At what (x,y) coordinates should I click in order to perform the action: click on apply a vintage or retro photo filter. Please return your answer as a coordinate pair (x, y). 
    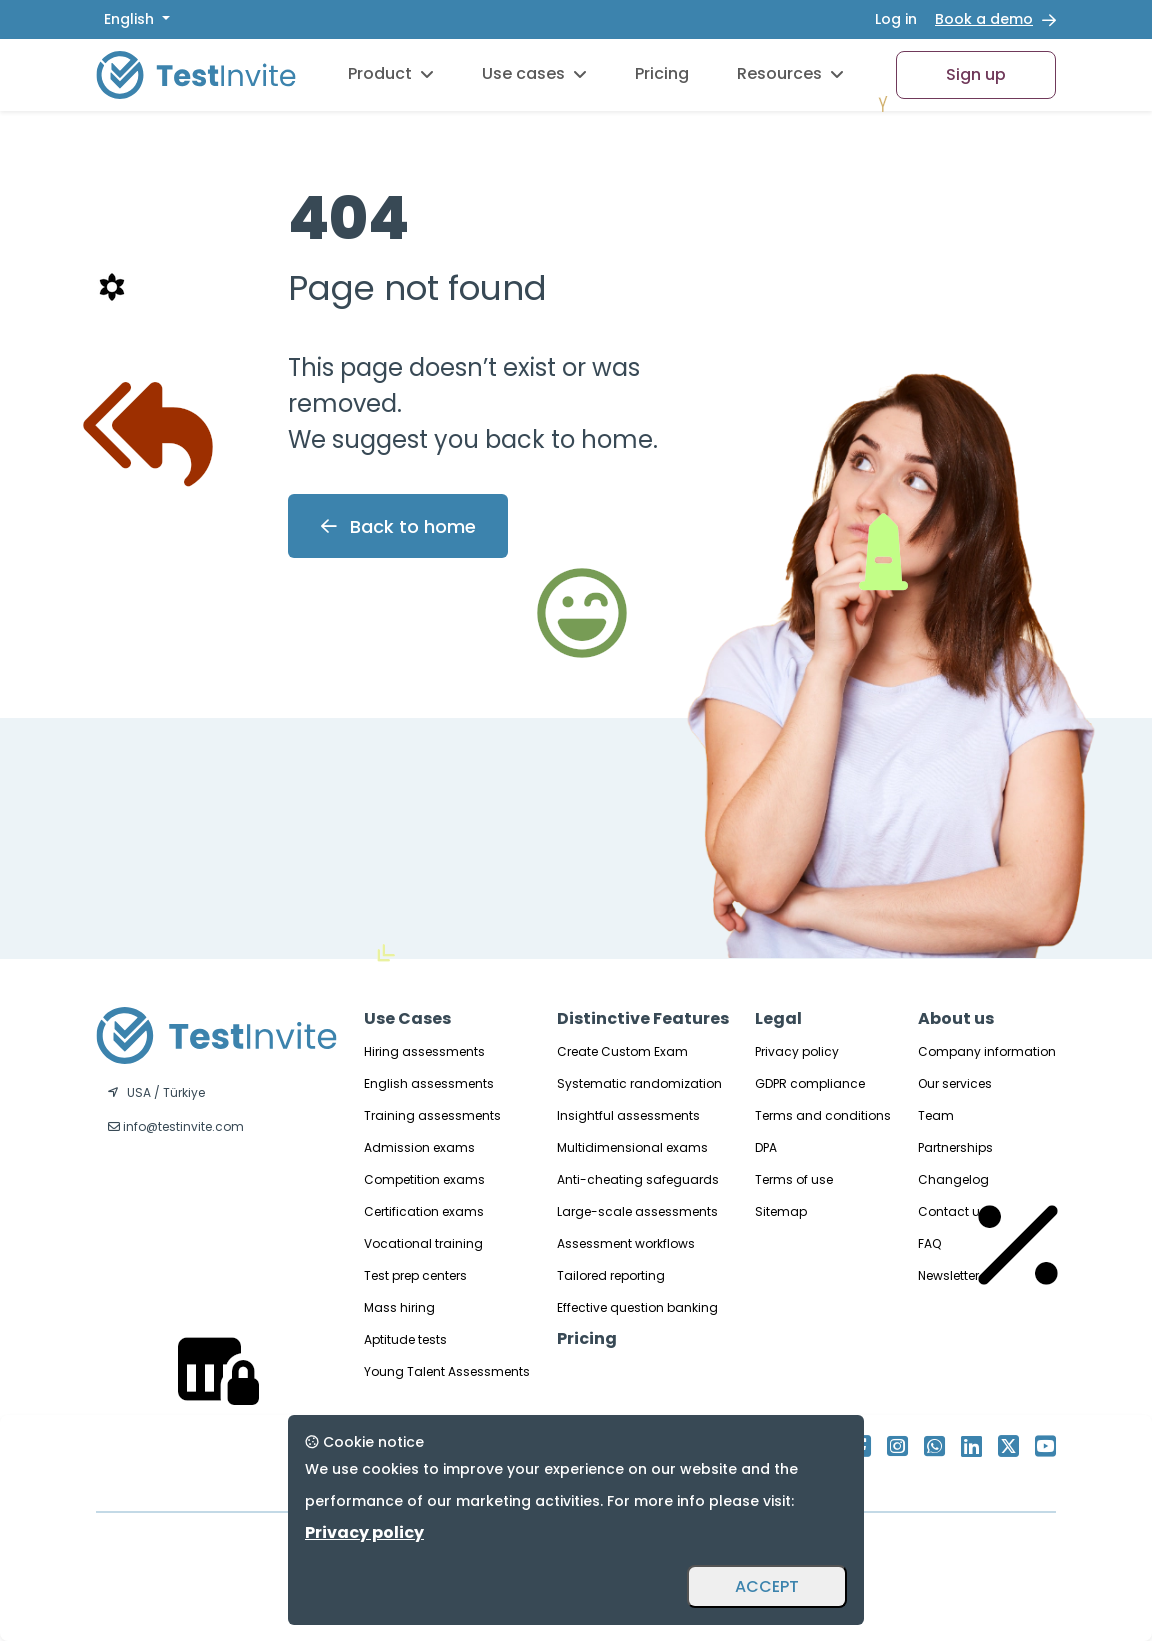
    Looking at the image, I should click on (112, 287).